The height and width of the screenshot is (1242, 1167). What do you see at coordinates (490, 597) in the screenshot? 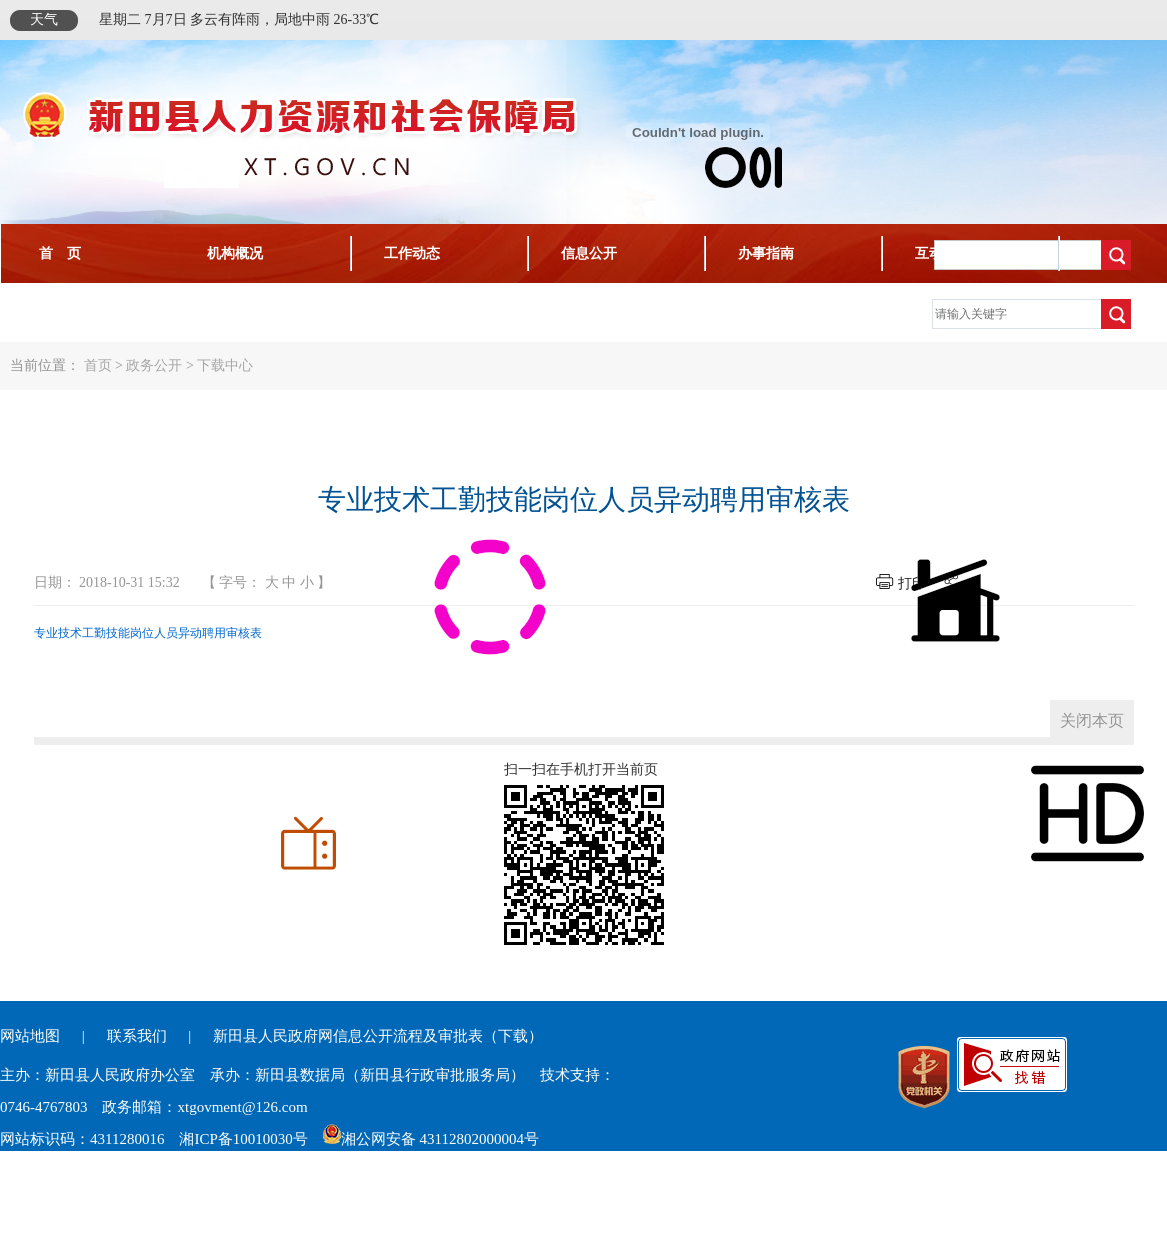
I see `indicates loading or processing in progress` at bounding box center [490, 597].